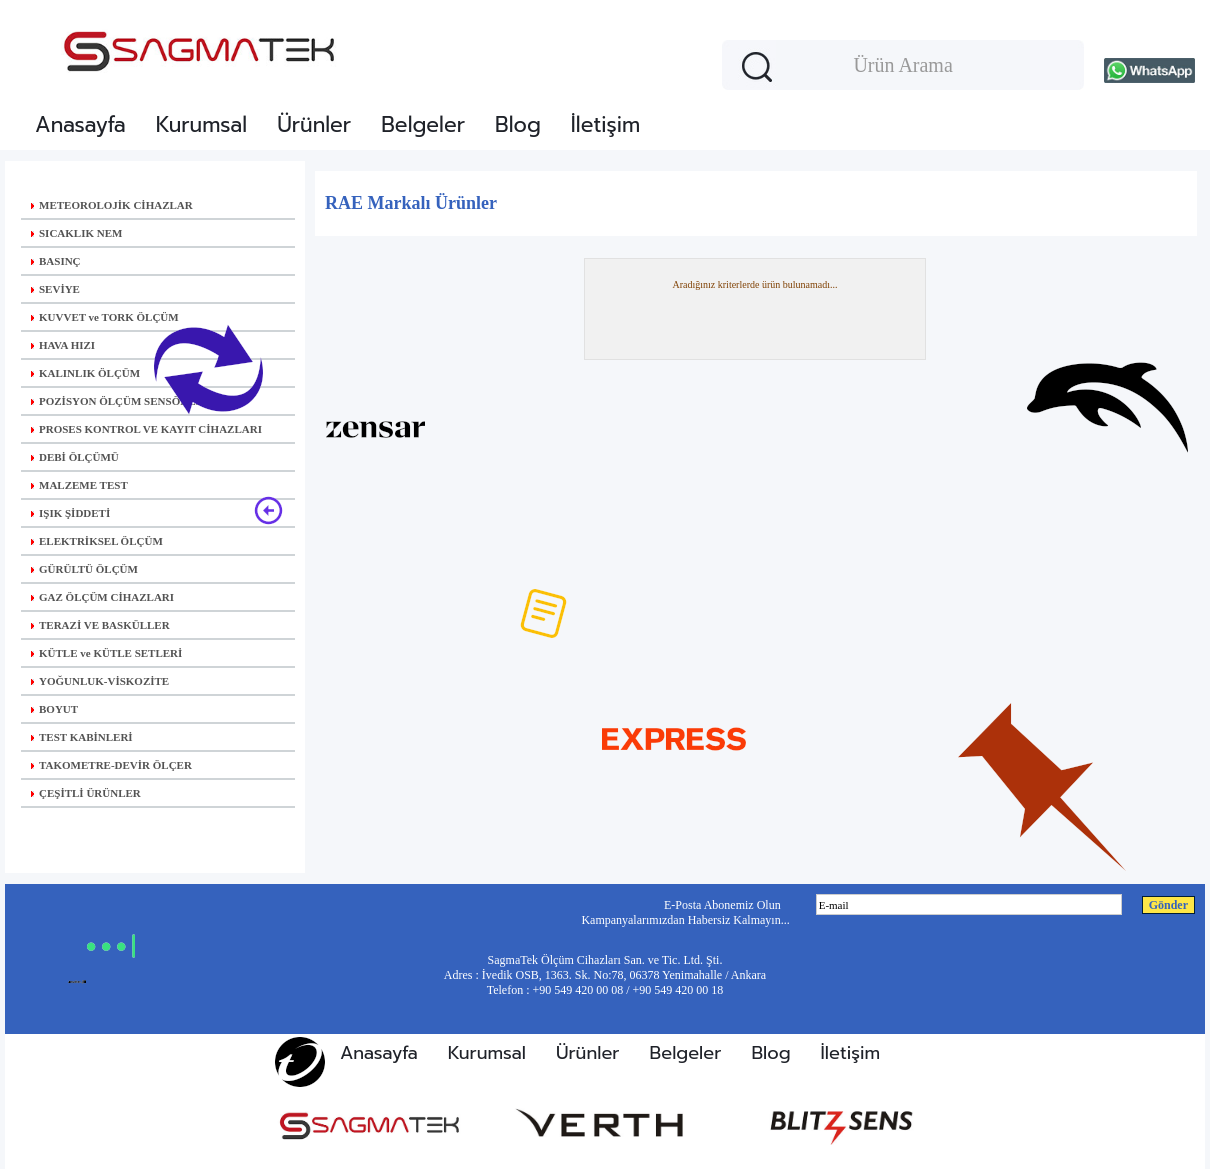 The width and height of the screenshot is (1210, 1169). What do you see at coordinates (111, 946) in the screenshot?
I see `open lastpass password manager` at bounding box center [111, 946].